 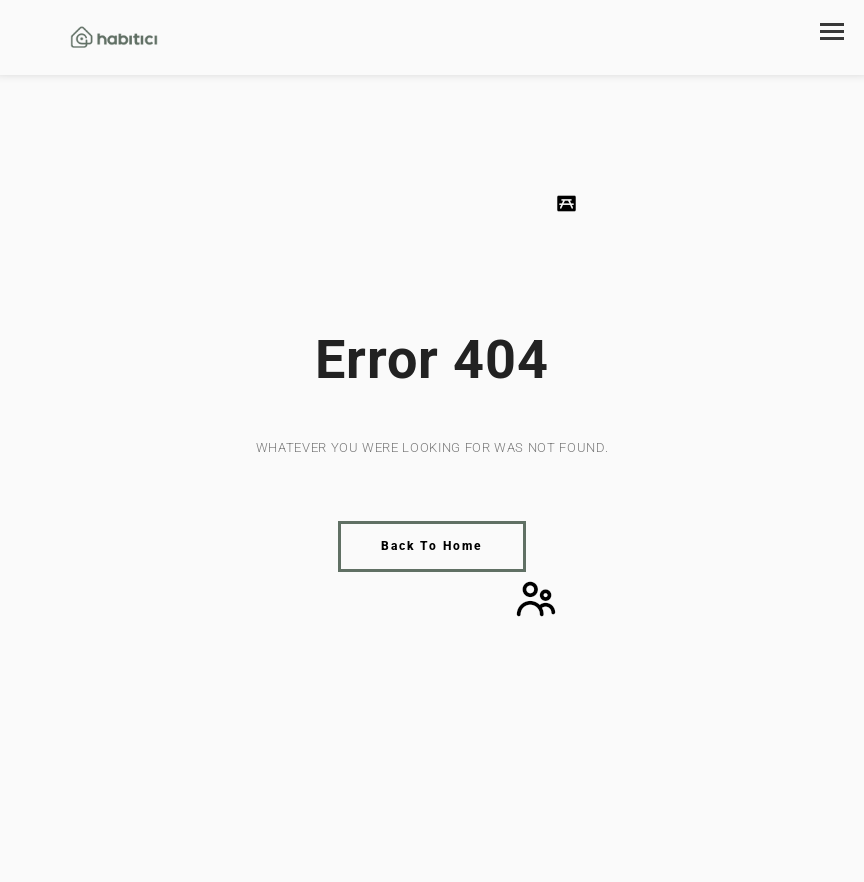 What do you see at coordinates (566, 203) in the screenshot?
I see `indicates a picnic area or rest stop` at bounding box center [566, 203].